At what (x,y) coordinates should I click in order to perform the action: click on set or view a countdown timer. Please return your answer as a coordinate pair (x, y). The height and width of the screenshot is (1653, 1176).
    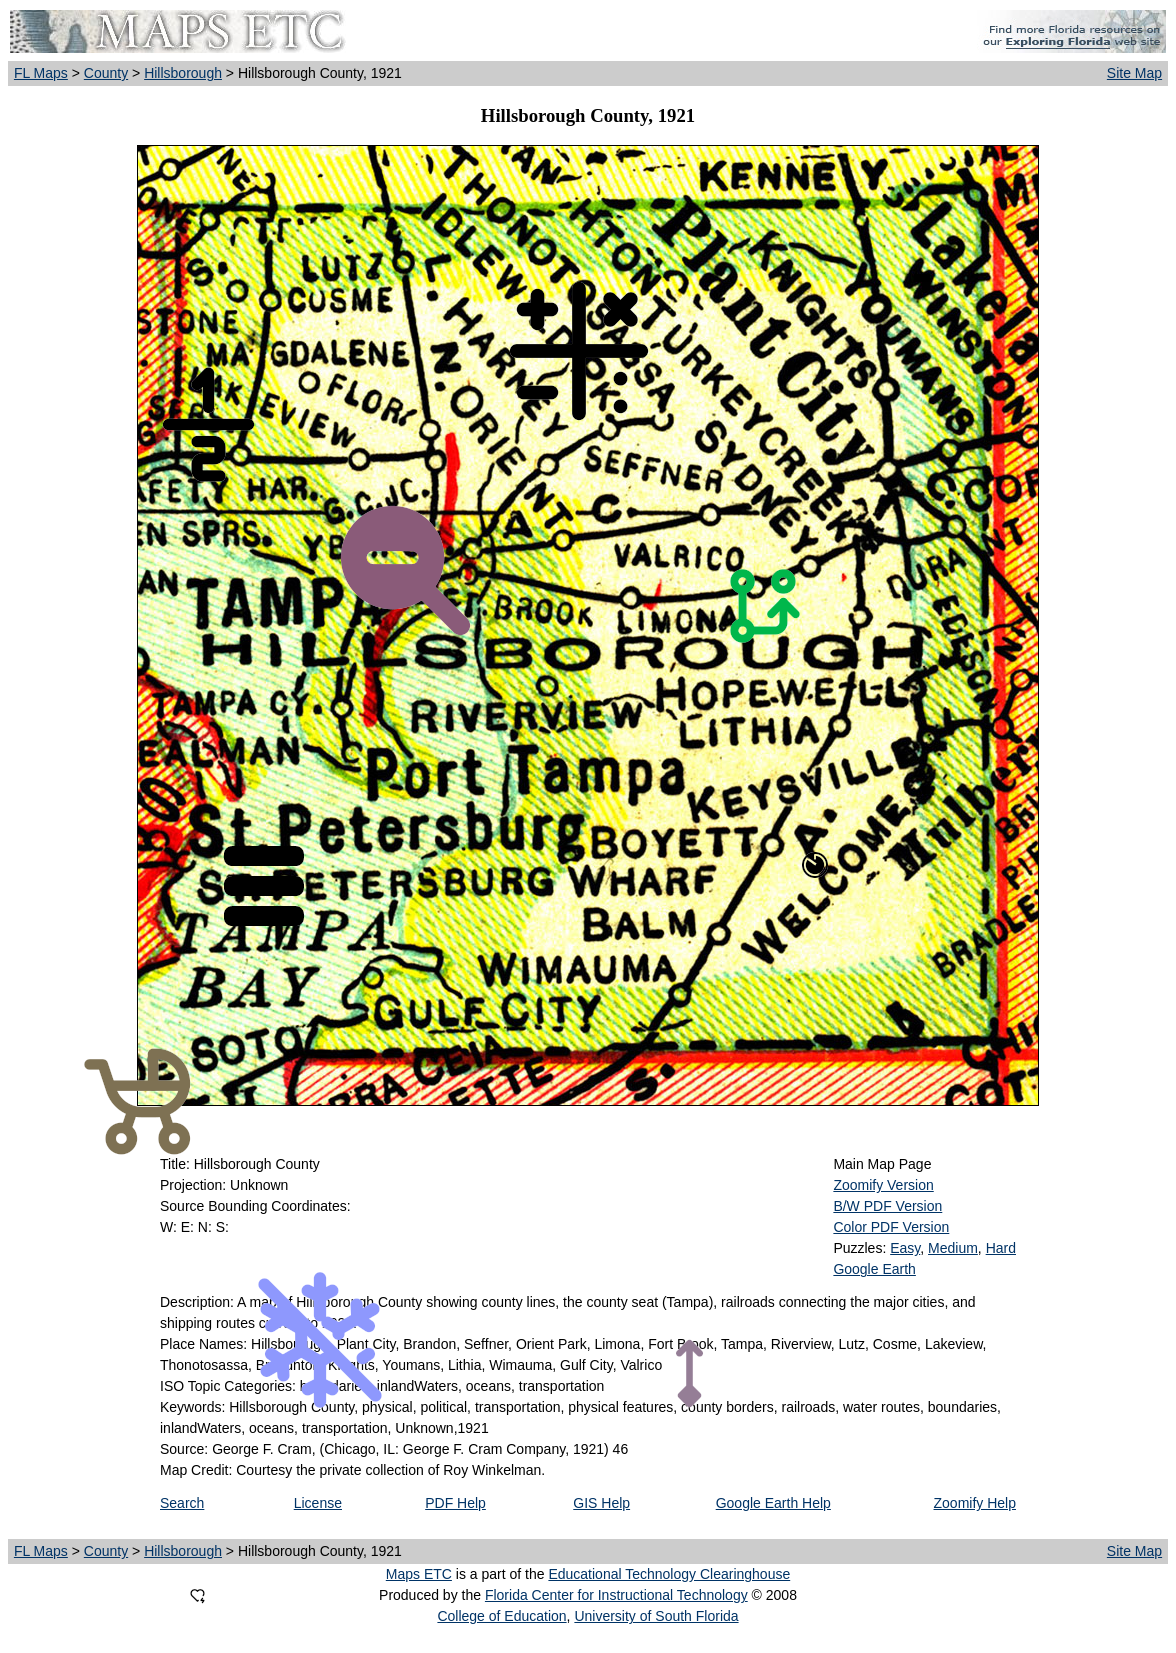
    Looking at the image, I should click on (815, 865).